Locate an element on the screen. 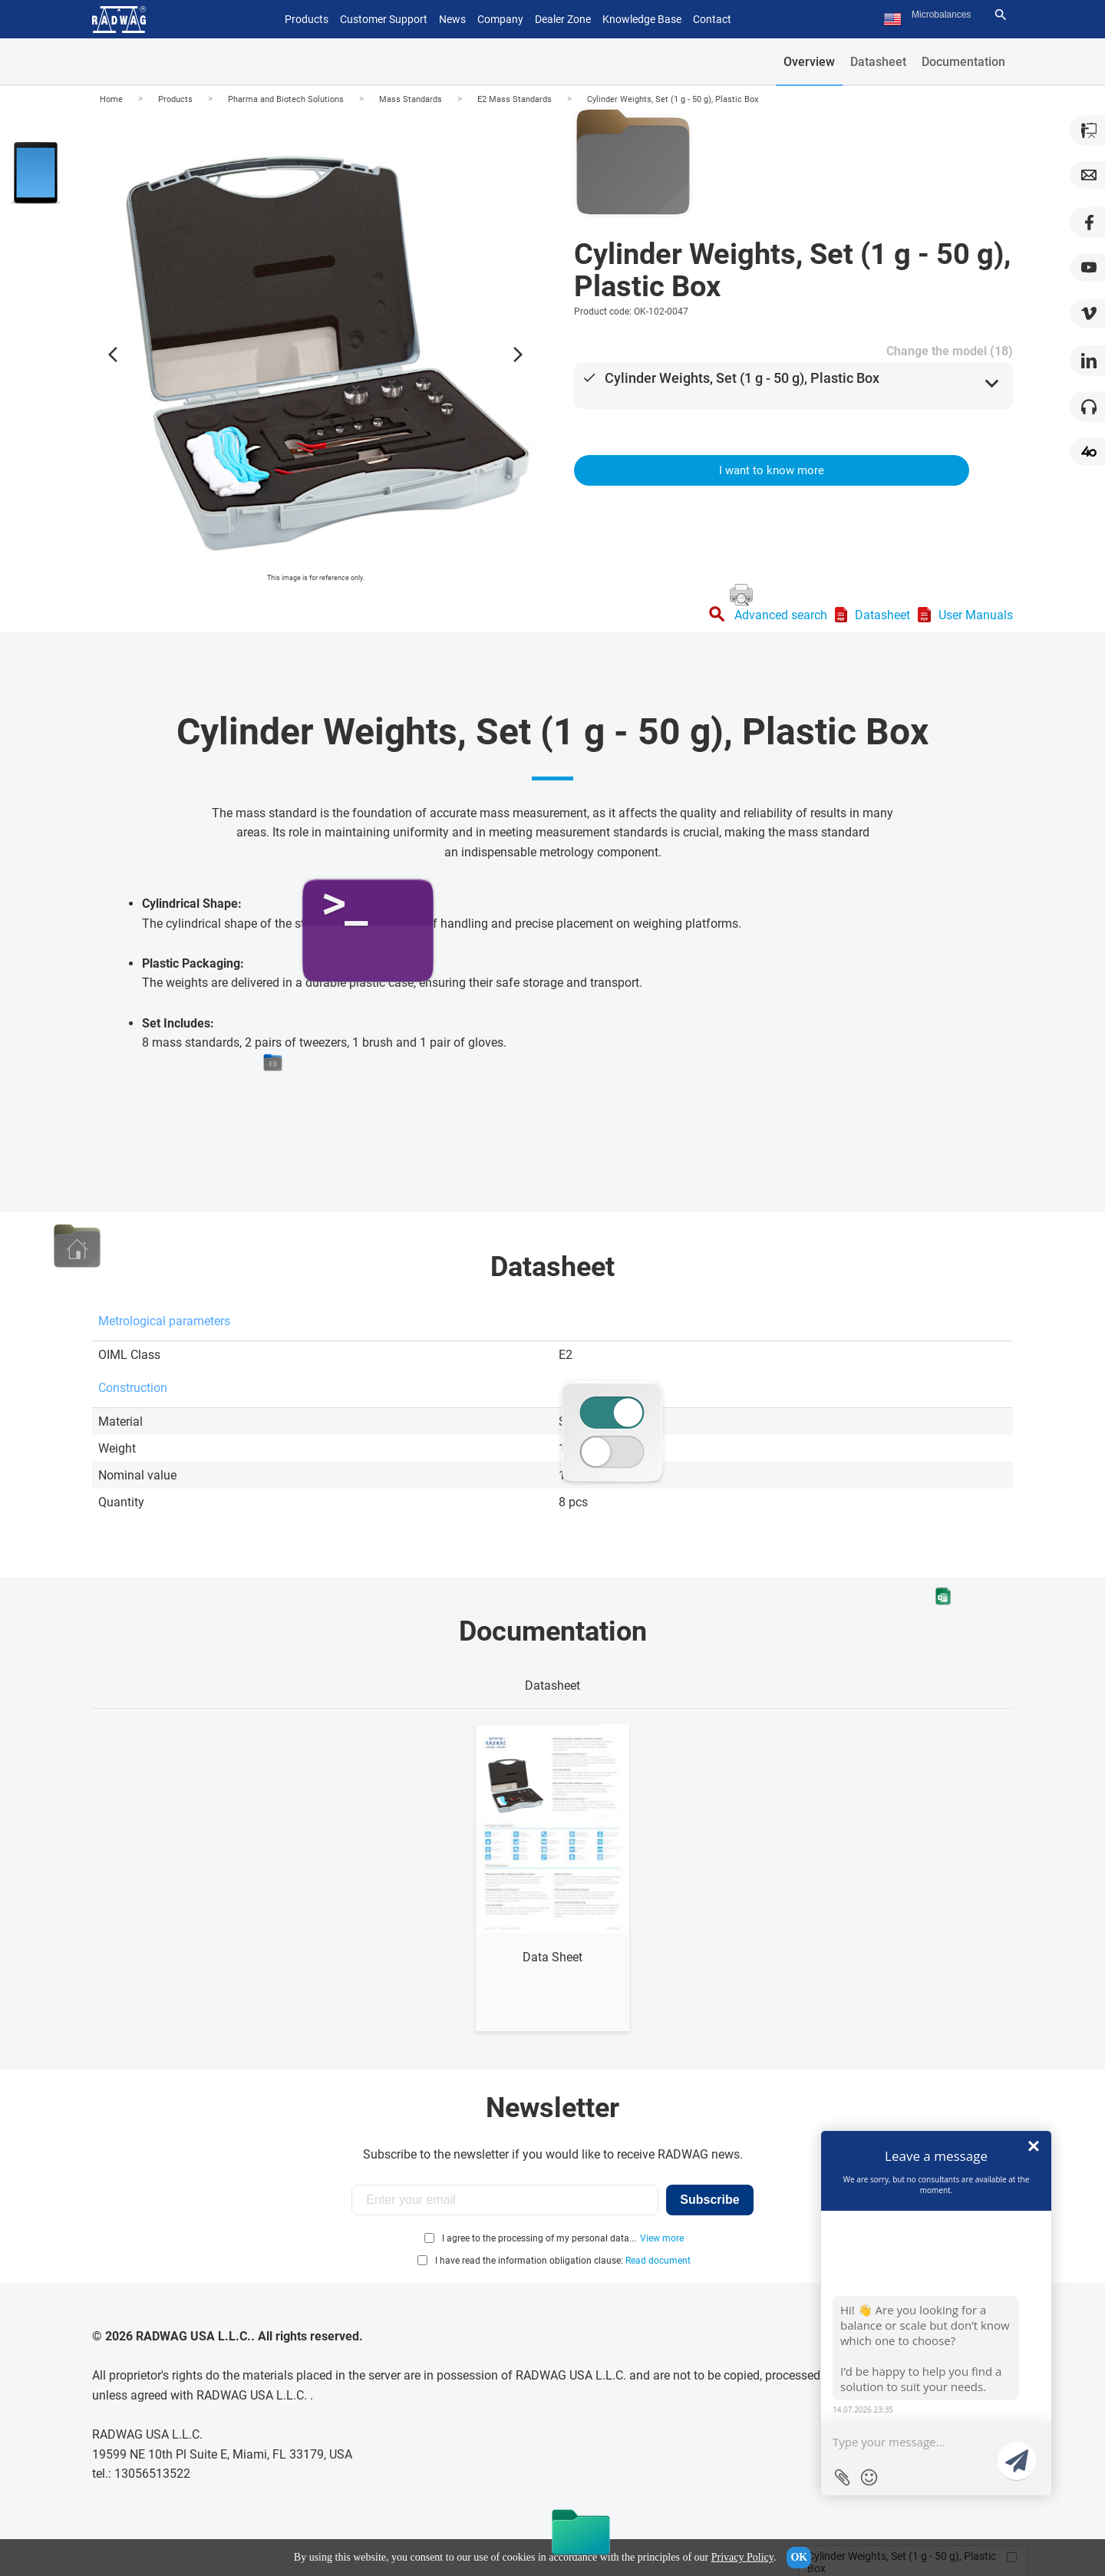  open gnome tweaks to customize desktop settings is located at coordinates (612, 1432).